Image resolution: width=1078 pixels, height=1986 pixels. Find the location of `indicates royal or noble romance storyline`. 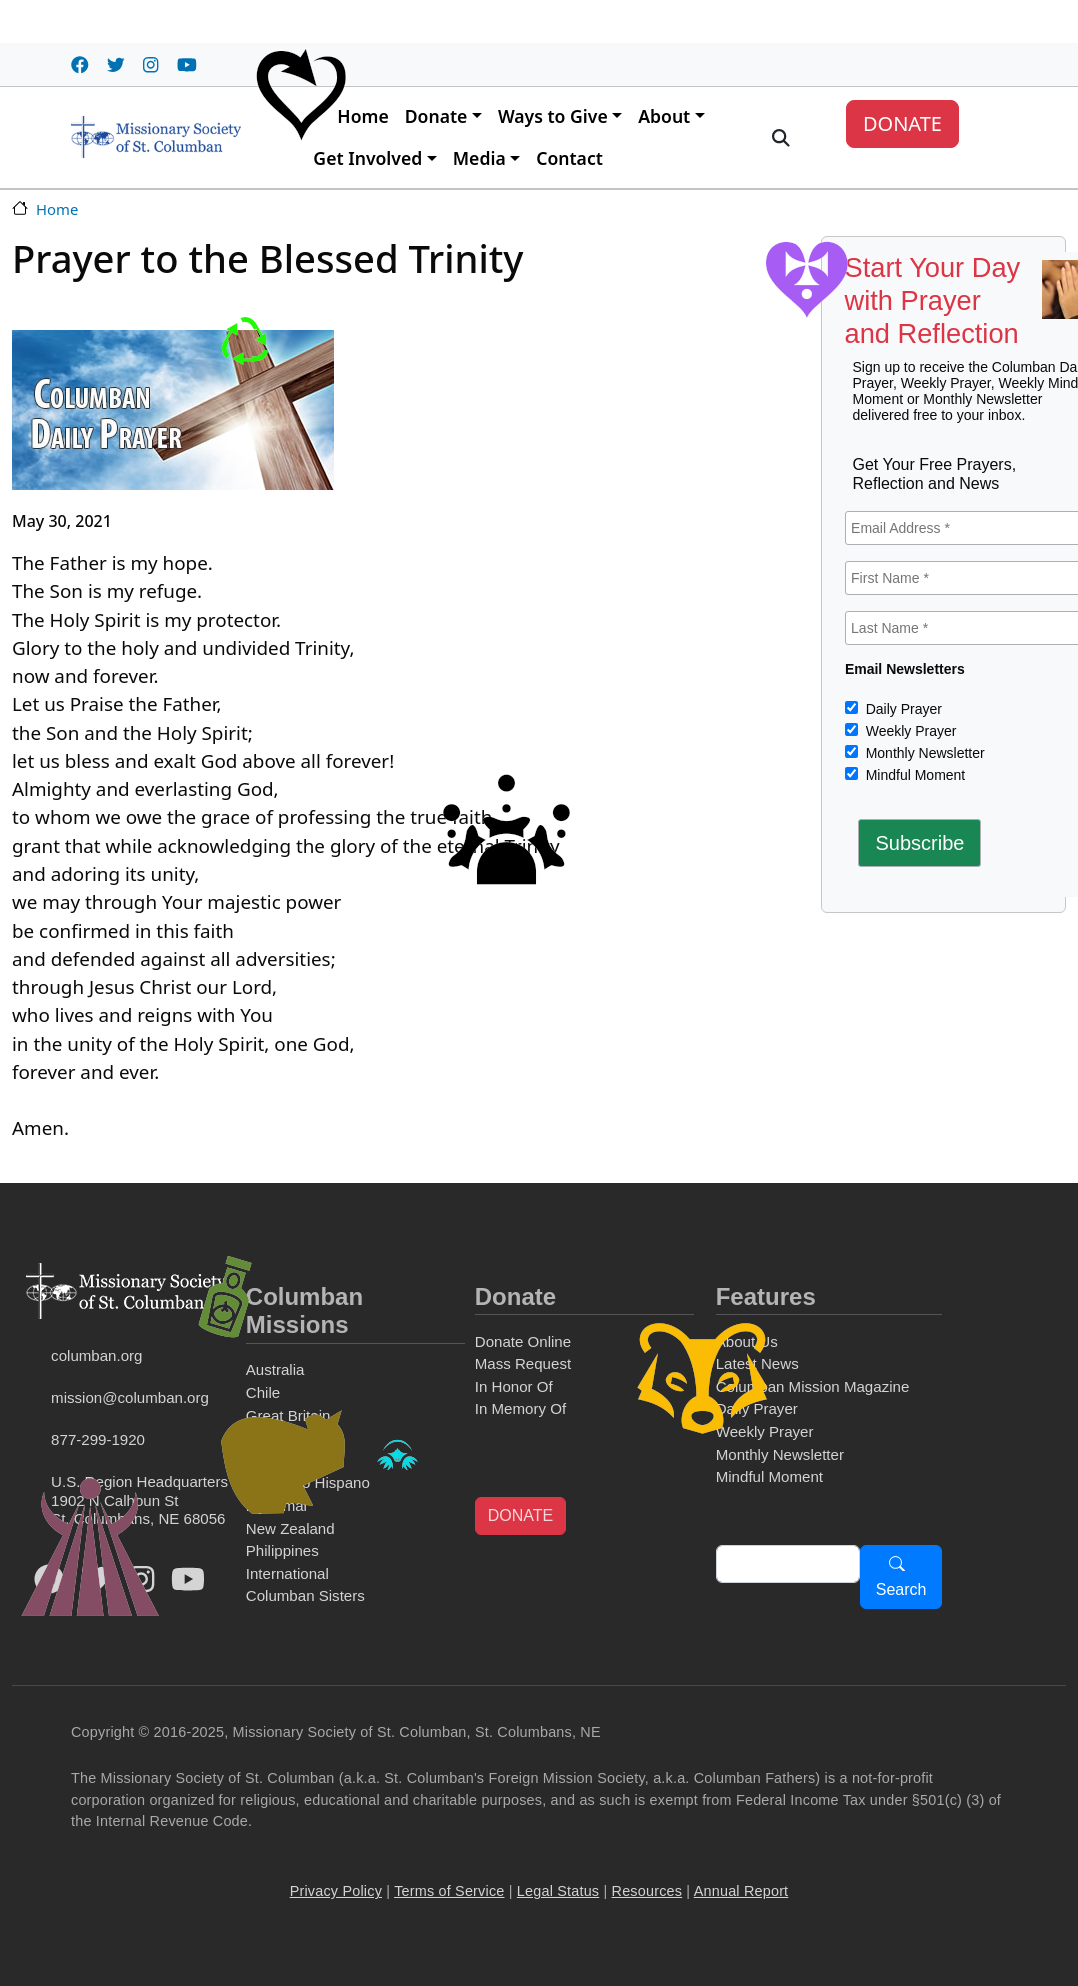

indicates royal or noble romance storyline is located at coordinates (807, 280).